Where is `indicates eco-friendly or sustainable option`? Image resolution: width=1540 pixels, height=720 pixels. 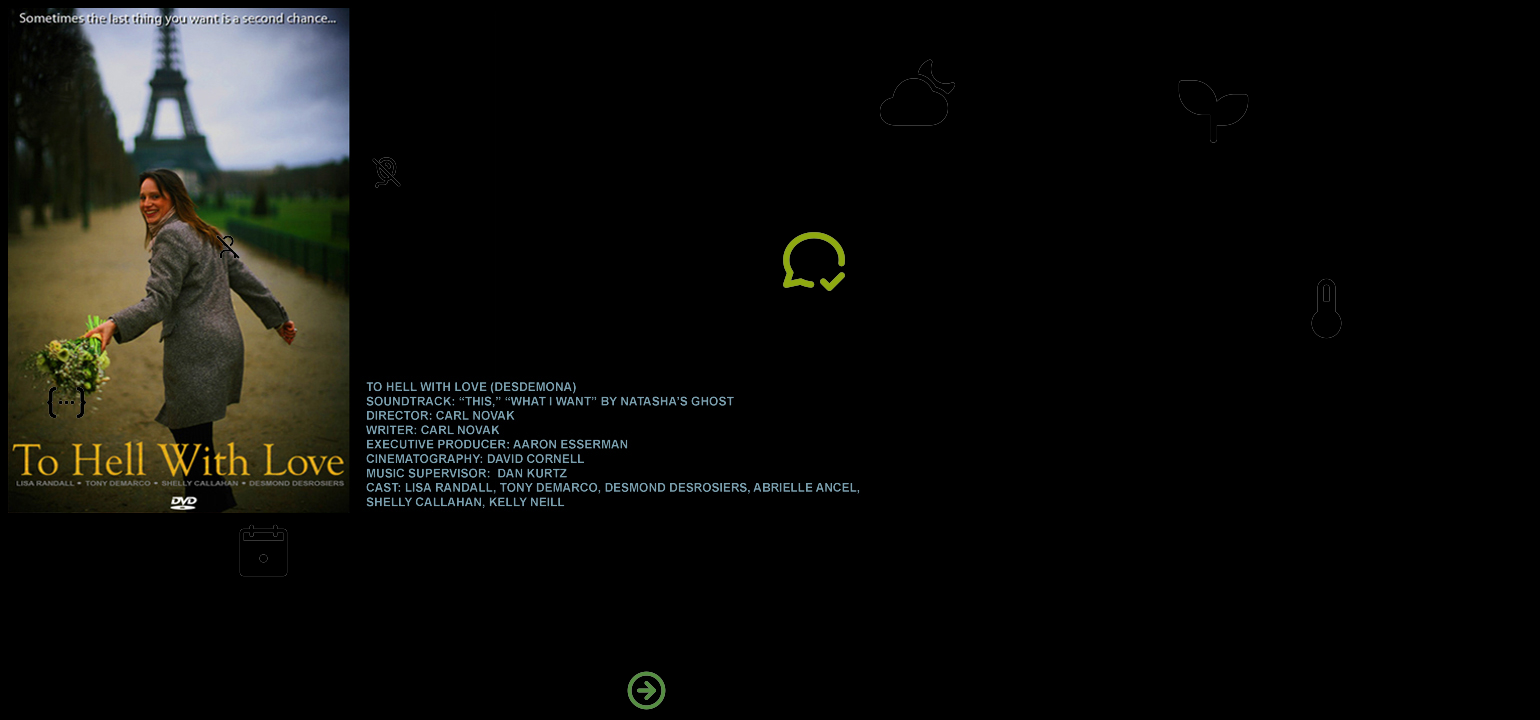 indicates eco-friendly or sustainable option is located at coordinates (1213, 111).